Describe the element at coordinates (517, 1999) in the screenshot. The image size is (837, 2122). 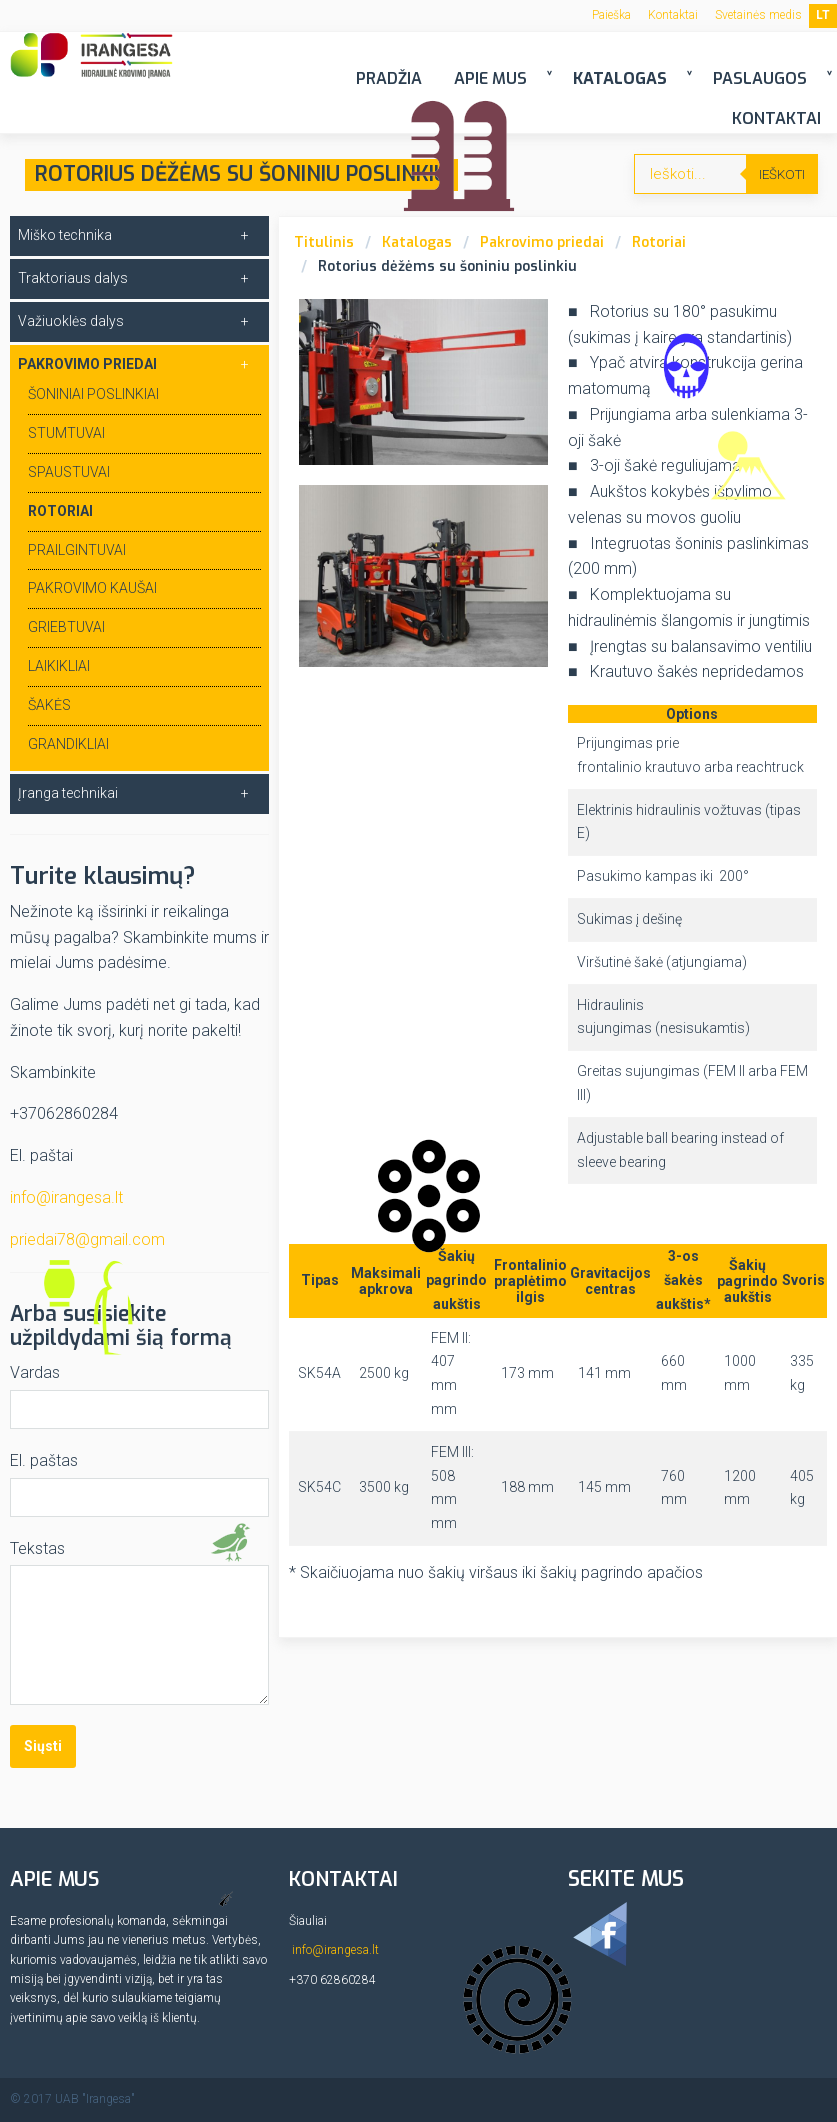
I see `indicates a loading or processing state` at that location.